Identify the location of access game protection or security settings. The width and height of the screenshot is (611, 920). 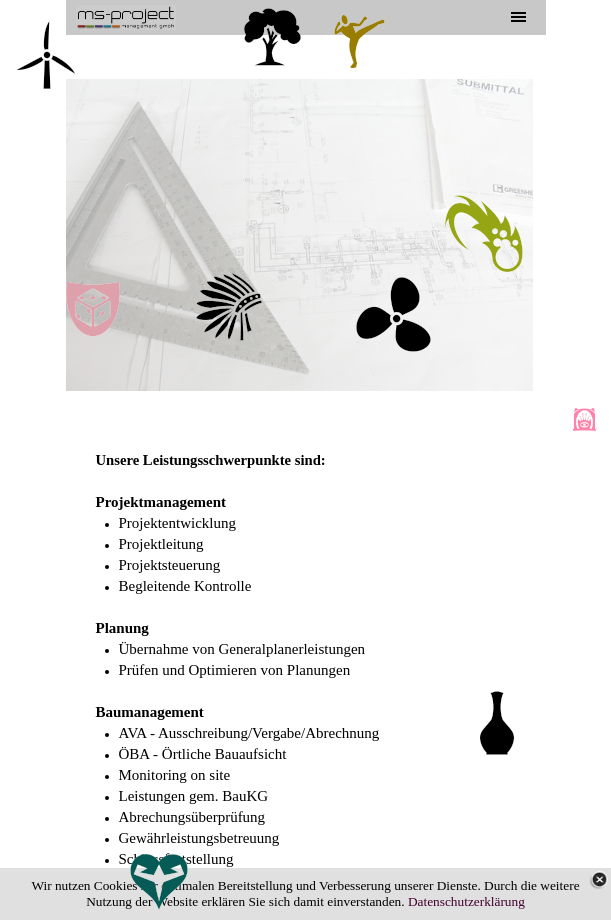
(93, 309).